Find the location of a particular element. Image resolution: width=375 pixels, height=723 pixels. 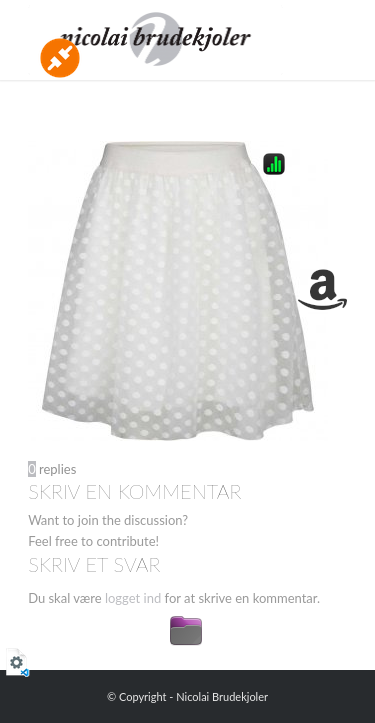

open folder containing files is located at coordinates (186, 630).